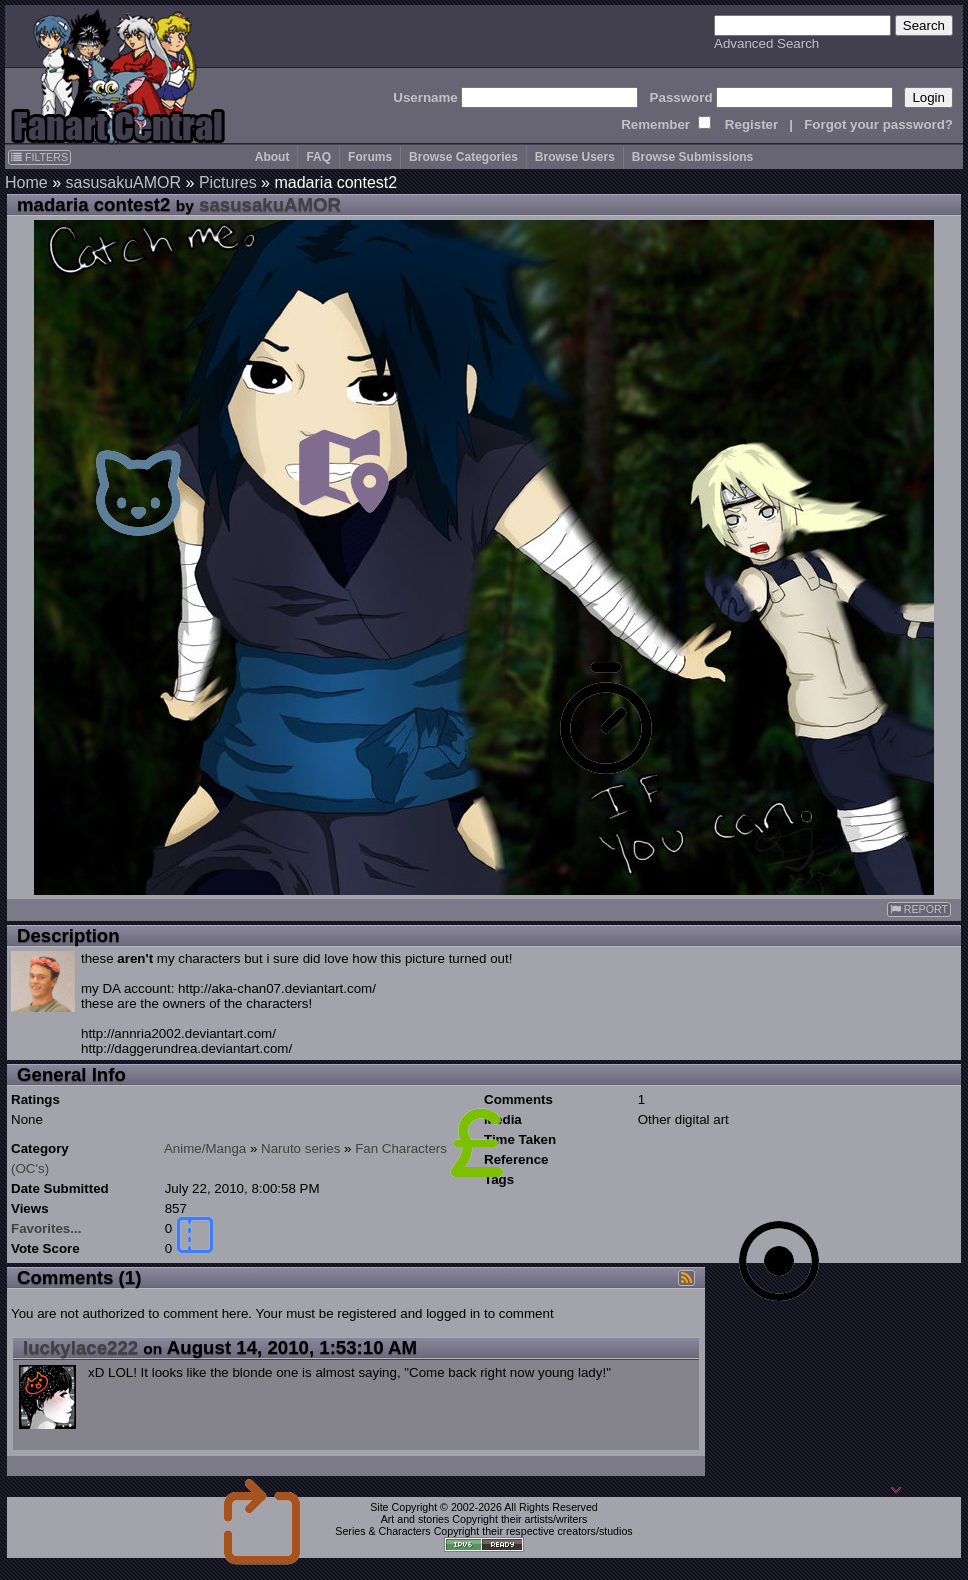 The height and width of the screenshot is (1580, 968). What do you see at coordinates (606, 718) in the screenshot?
I see `start or set a timer` at bounding box center [606, 718].